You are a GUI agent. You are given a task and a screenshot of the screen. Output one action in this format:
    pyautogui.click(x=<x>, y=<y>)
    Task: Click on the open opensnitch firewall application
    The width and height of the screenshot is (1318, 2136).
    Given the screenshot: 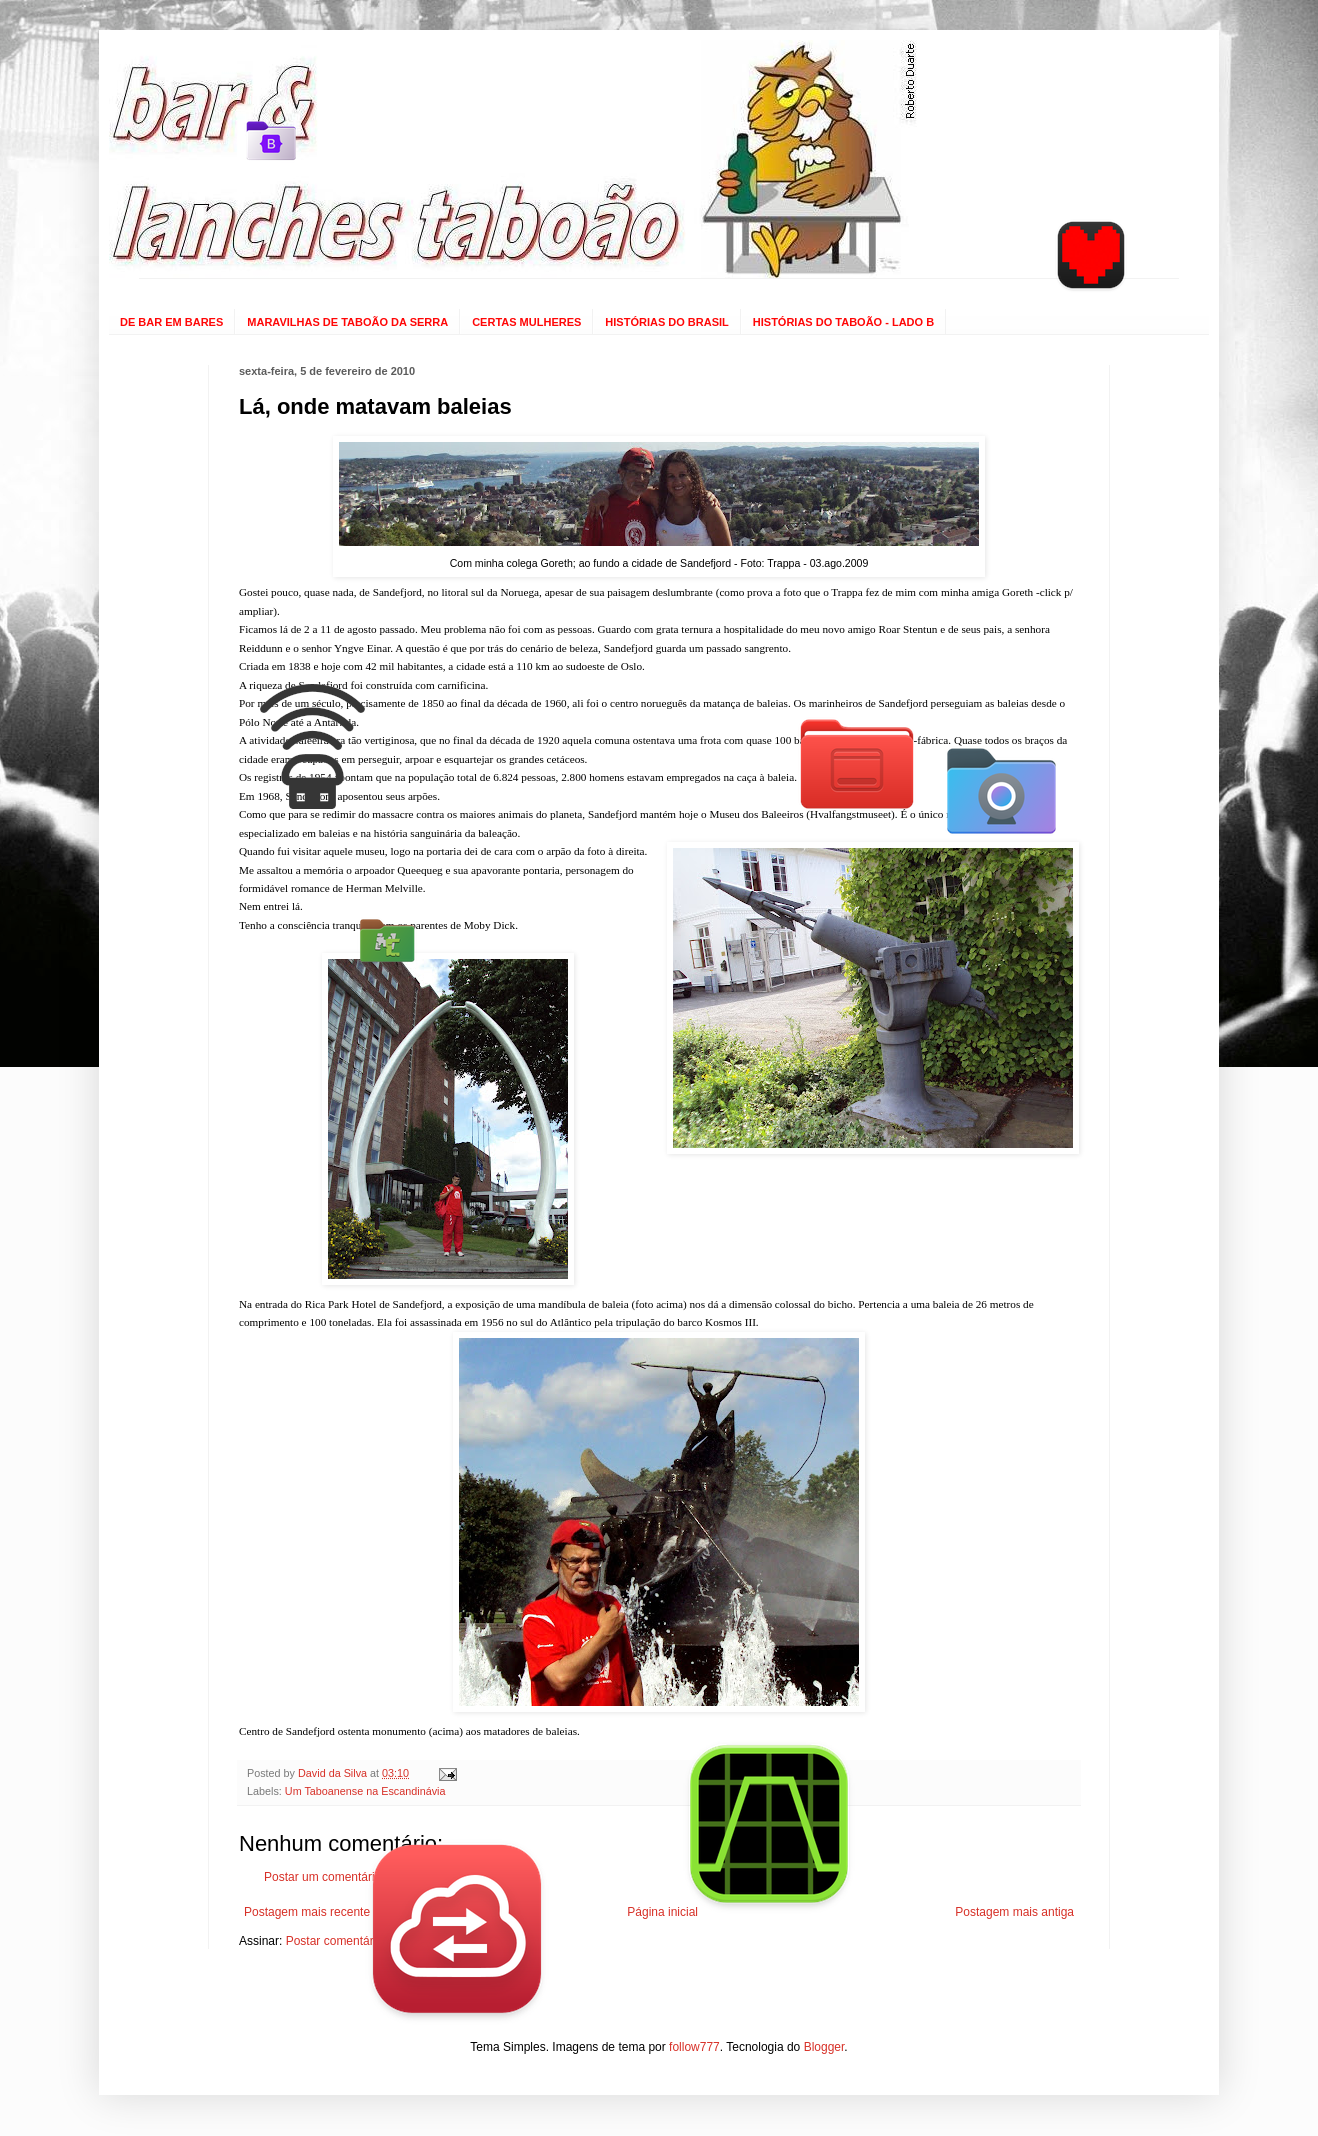 What is the action you would take?
    pyautogui.click(x=457, y=1929)
    